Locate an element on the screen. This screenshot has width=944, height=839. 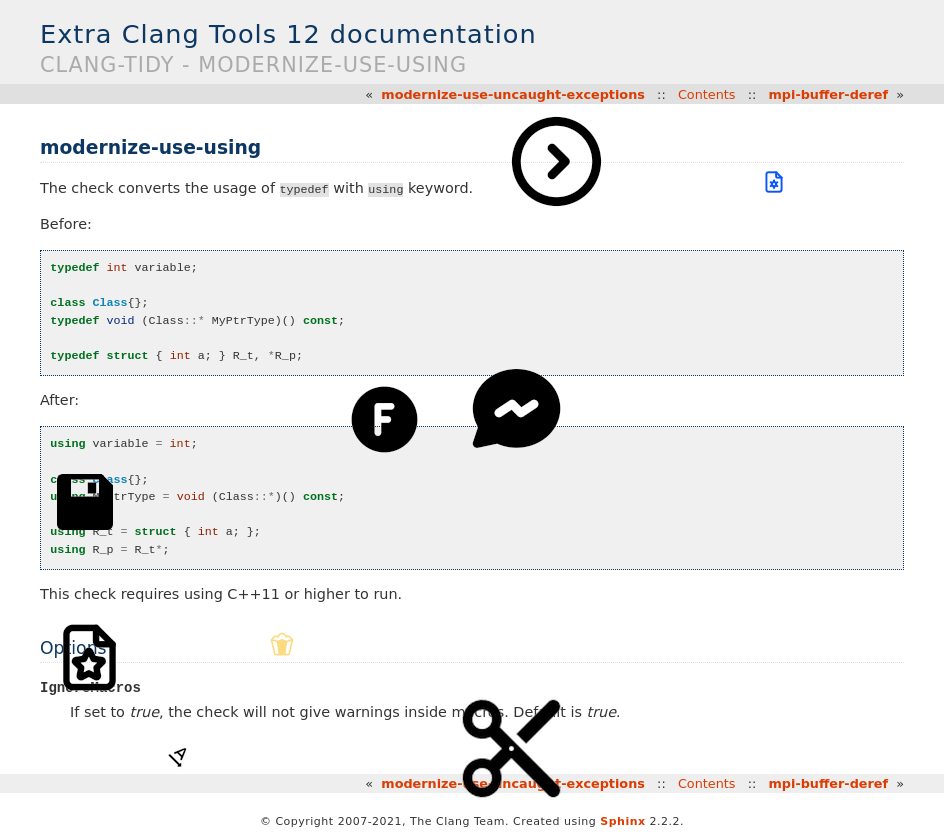
rotate text at a downward angle is located at coordinates (178, 757).